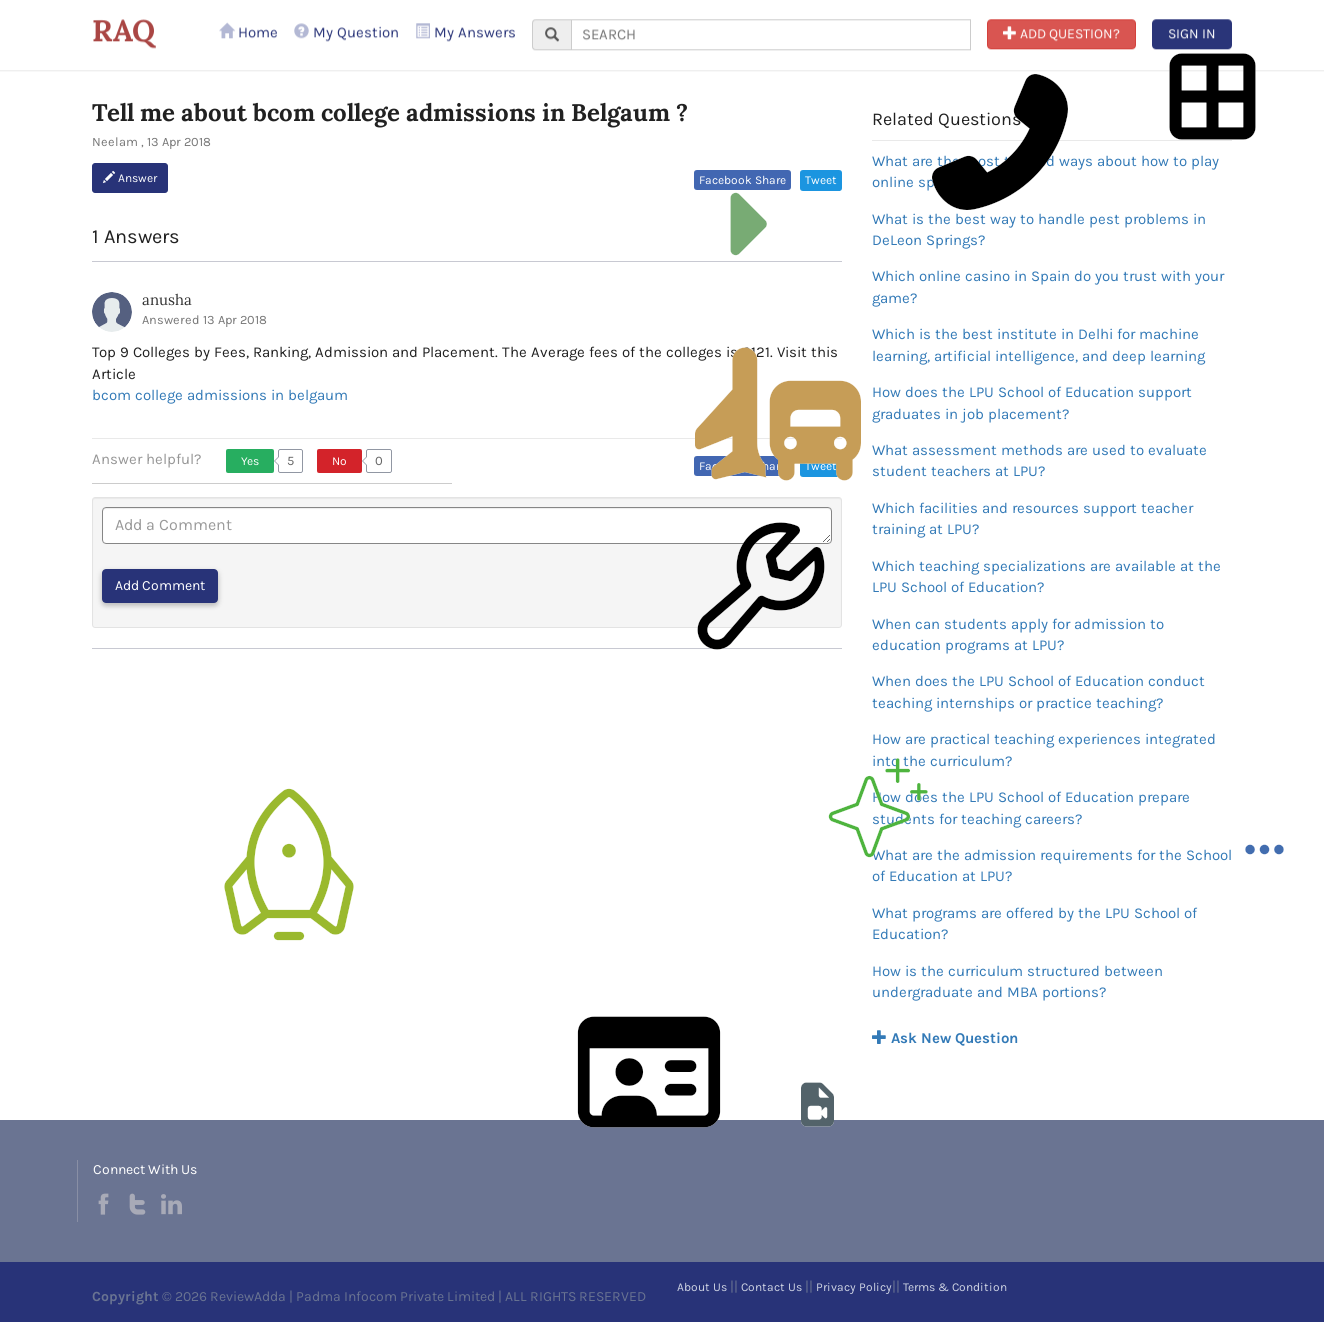 Image resolution: width=1324 pixels, height=1322 pixels. Describe the element at coordinates (1212, 96) in the screenshot. I see `switch to grid view` at that location.